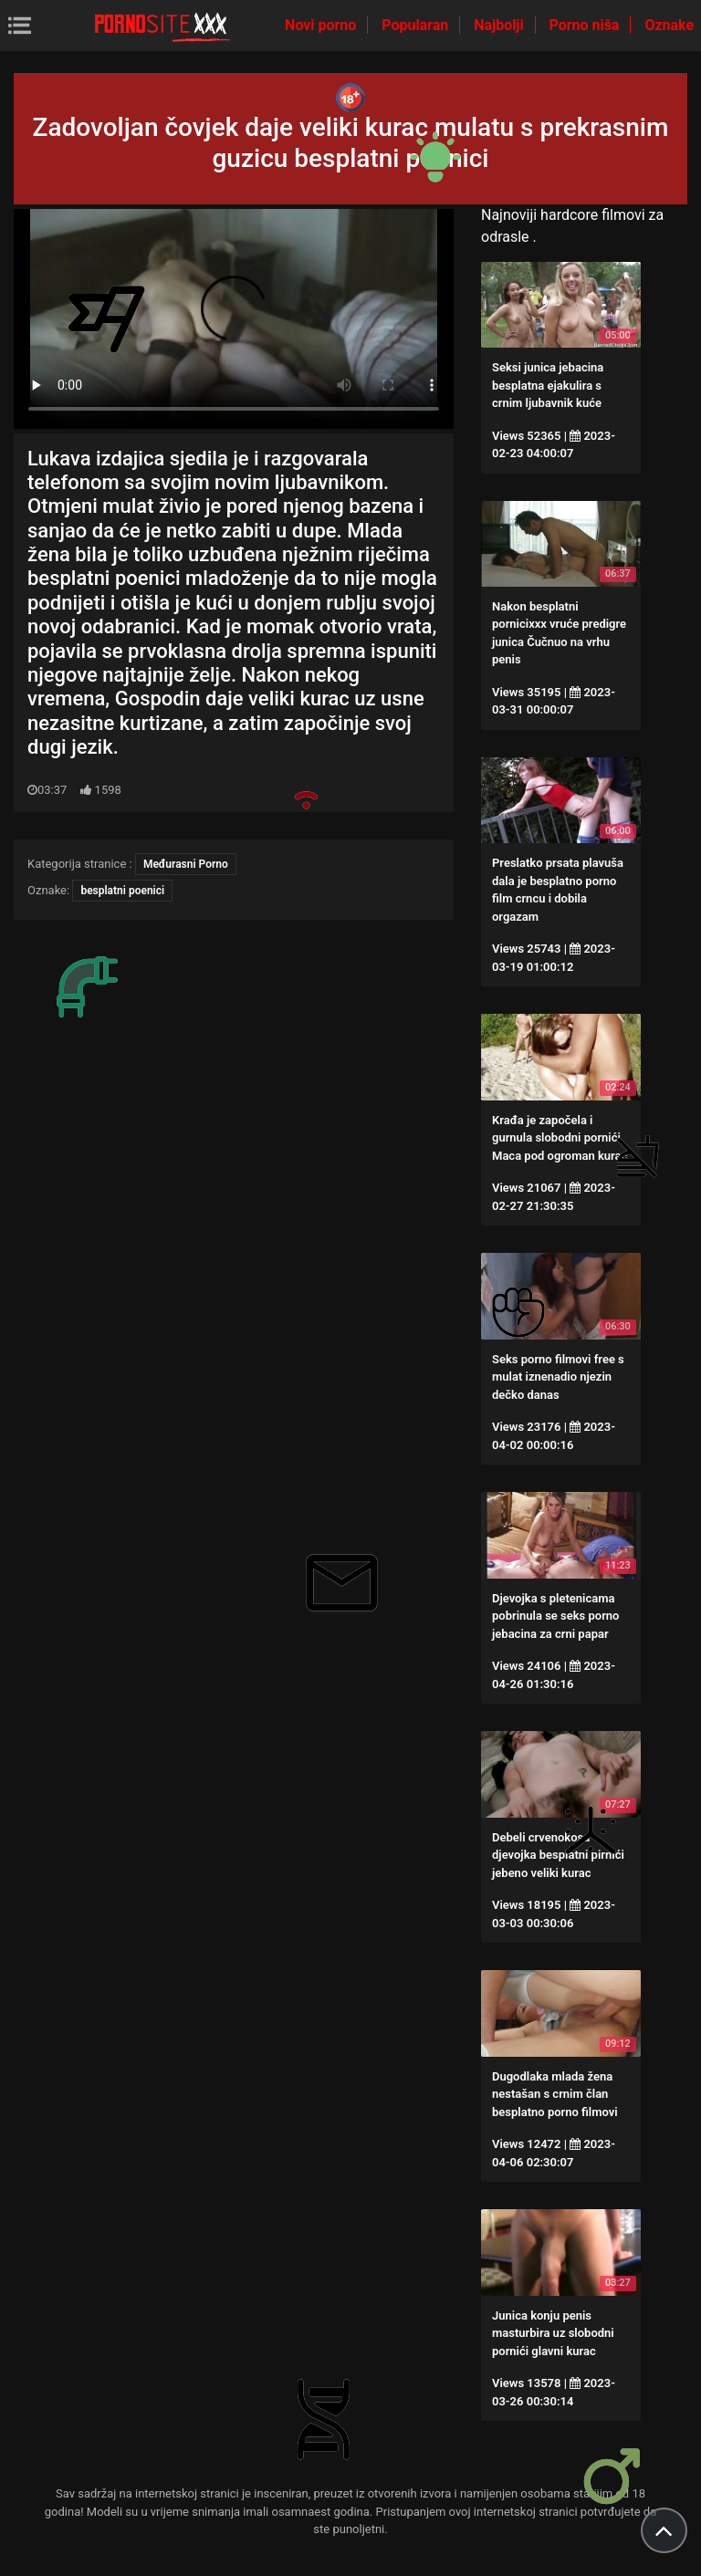 The height and width of the screenshot is (2576, 701). What do you see at coordinates (106, 317) in the screenshot?
I see `flag or mark an item for follow-up` at bounding box center [106, 317].